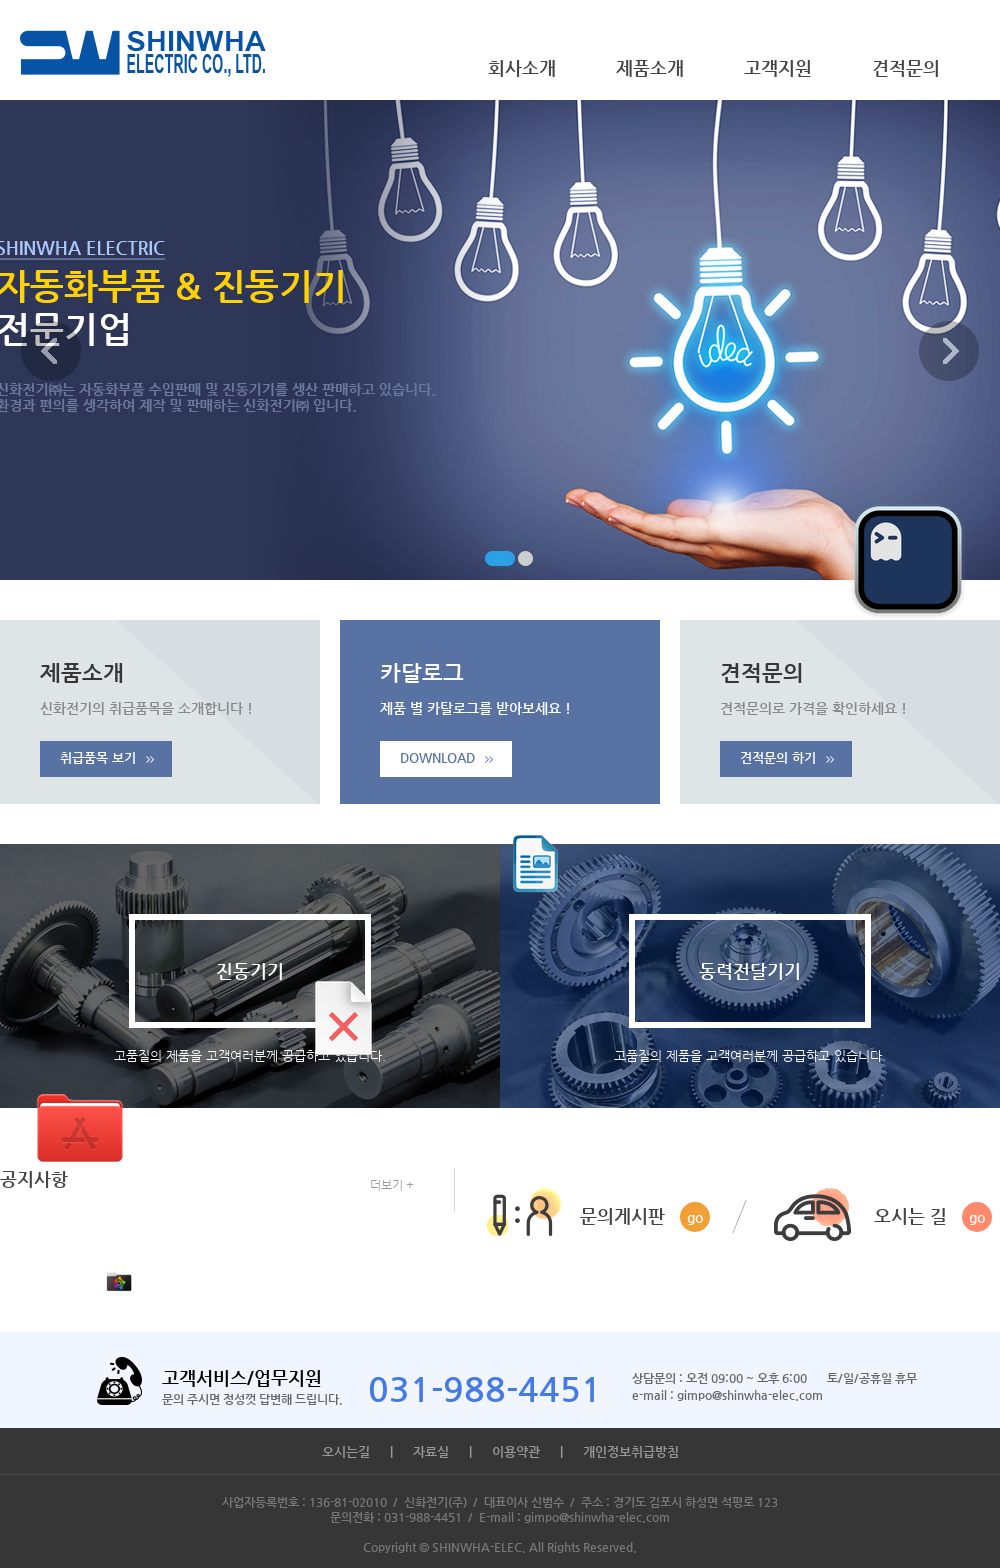  Describe the element at coordinates (535, 863) in the screenshot. I see `open a text document file` at that location.